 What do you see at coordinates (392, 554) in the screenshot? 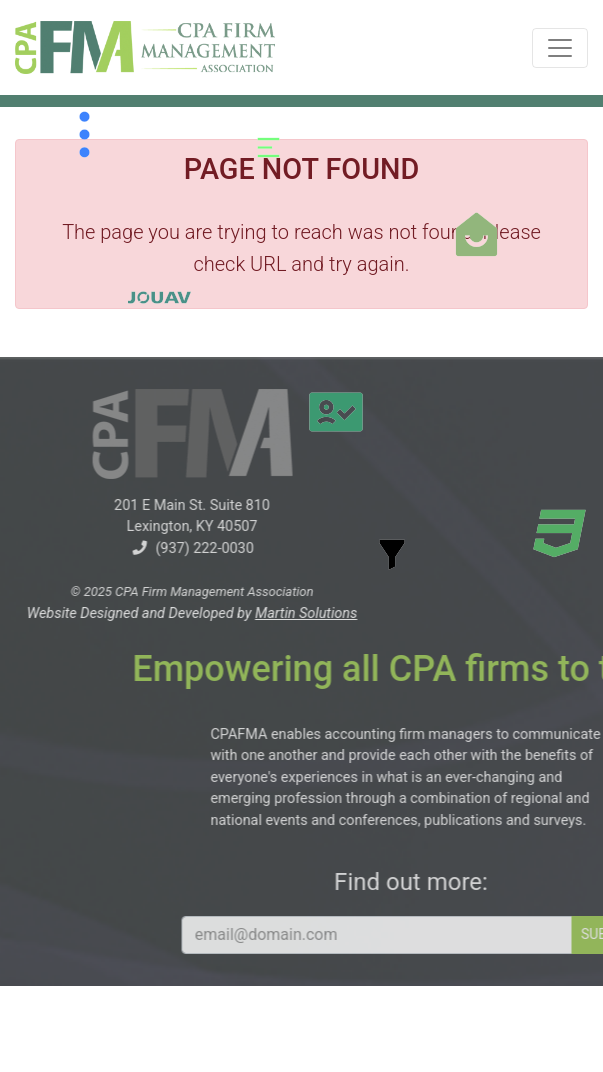
I see `filter or sort content` at bounding box center [392, 554].